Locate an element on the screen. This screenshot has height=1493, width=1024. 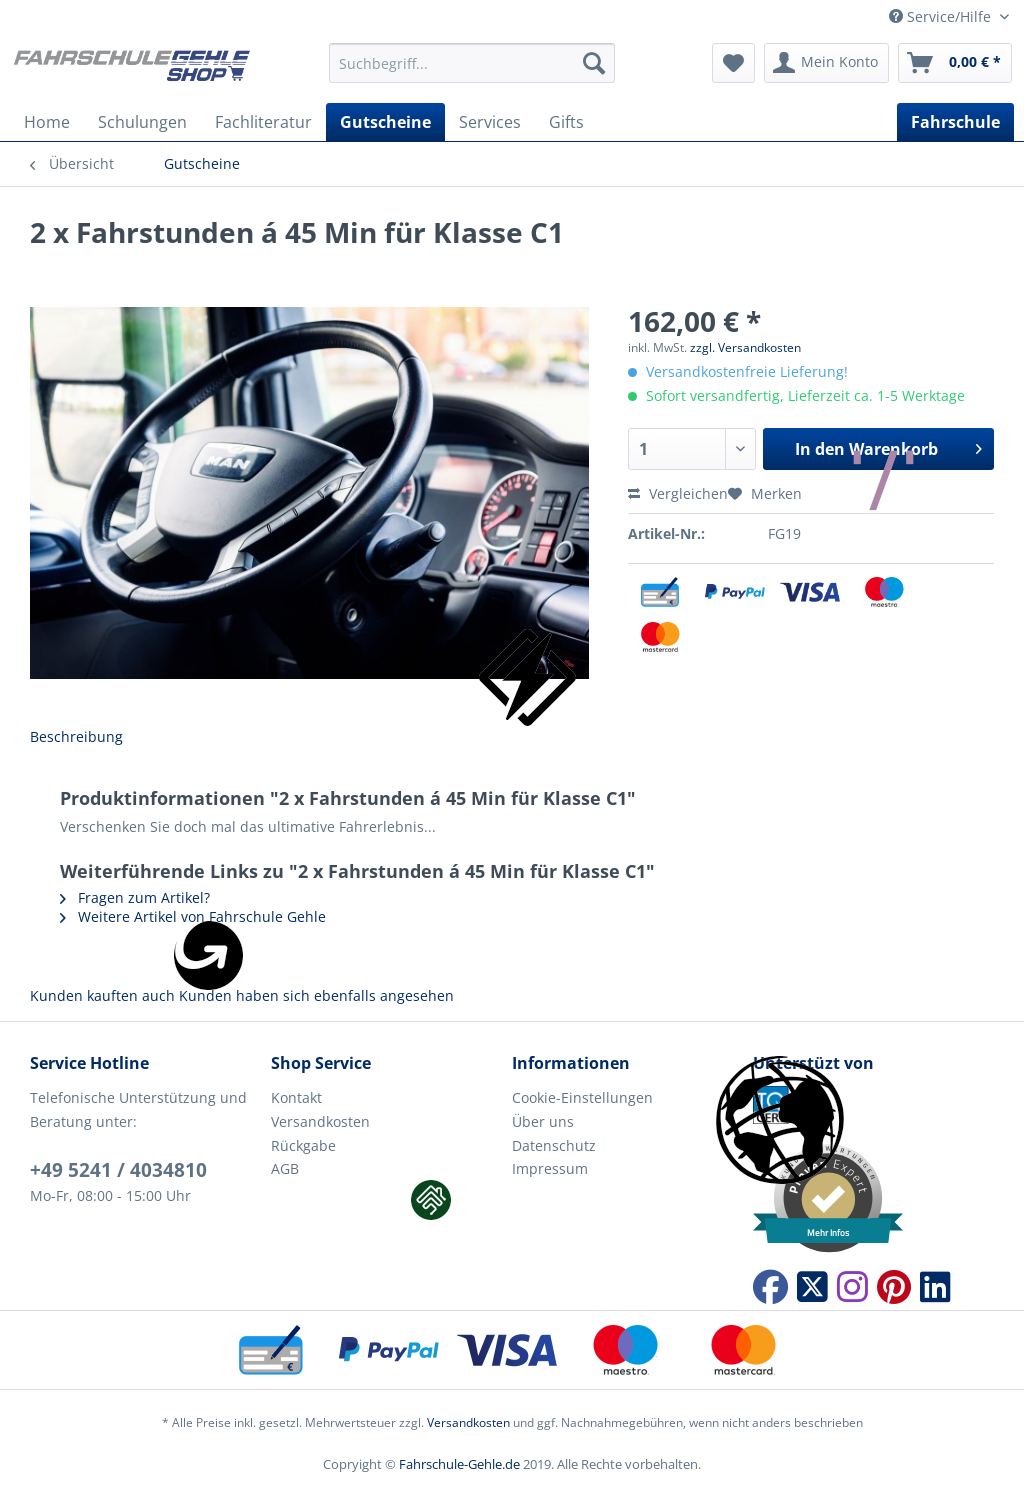
open the MoneyGram app is located at coordinates (208, 955).